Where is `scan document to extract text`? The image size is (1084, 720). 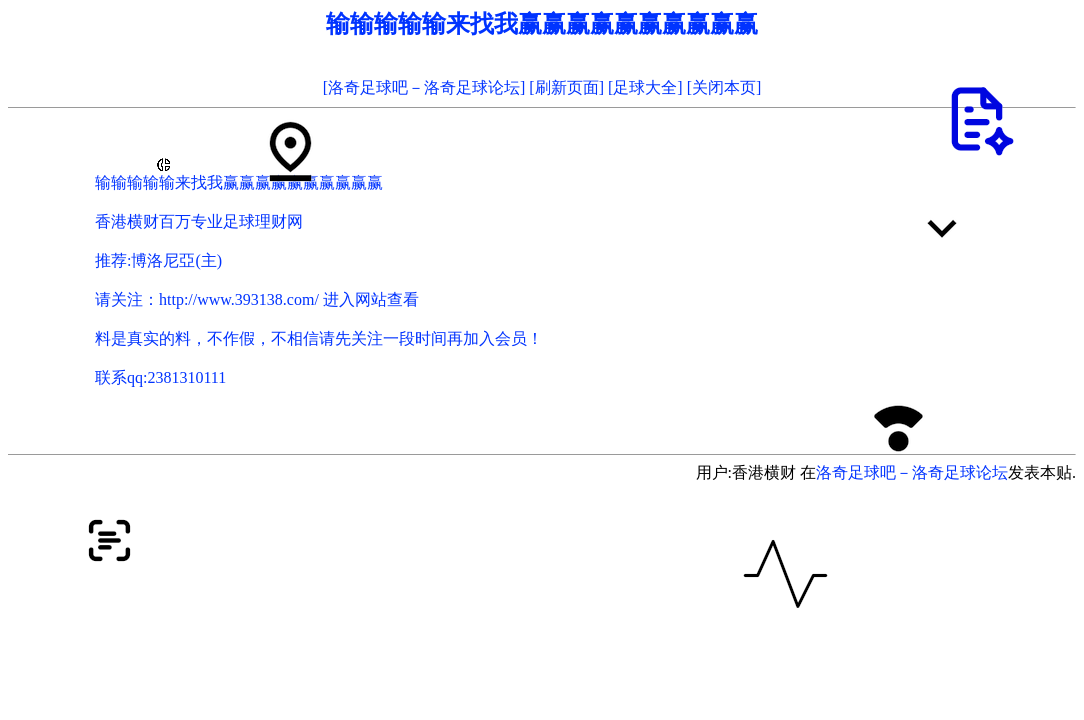 scan document to extract text is located at coordinates (109, 540).